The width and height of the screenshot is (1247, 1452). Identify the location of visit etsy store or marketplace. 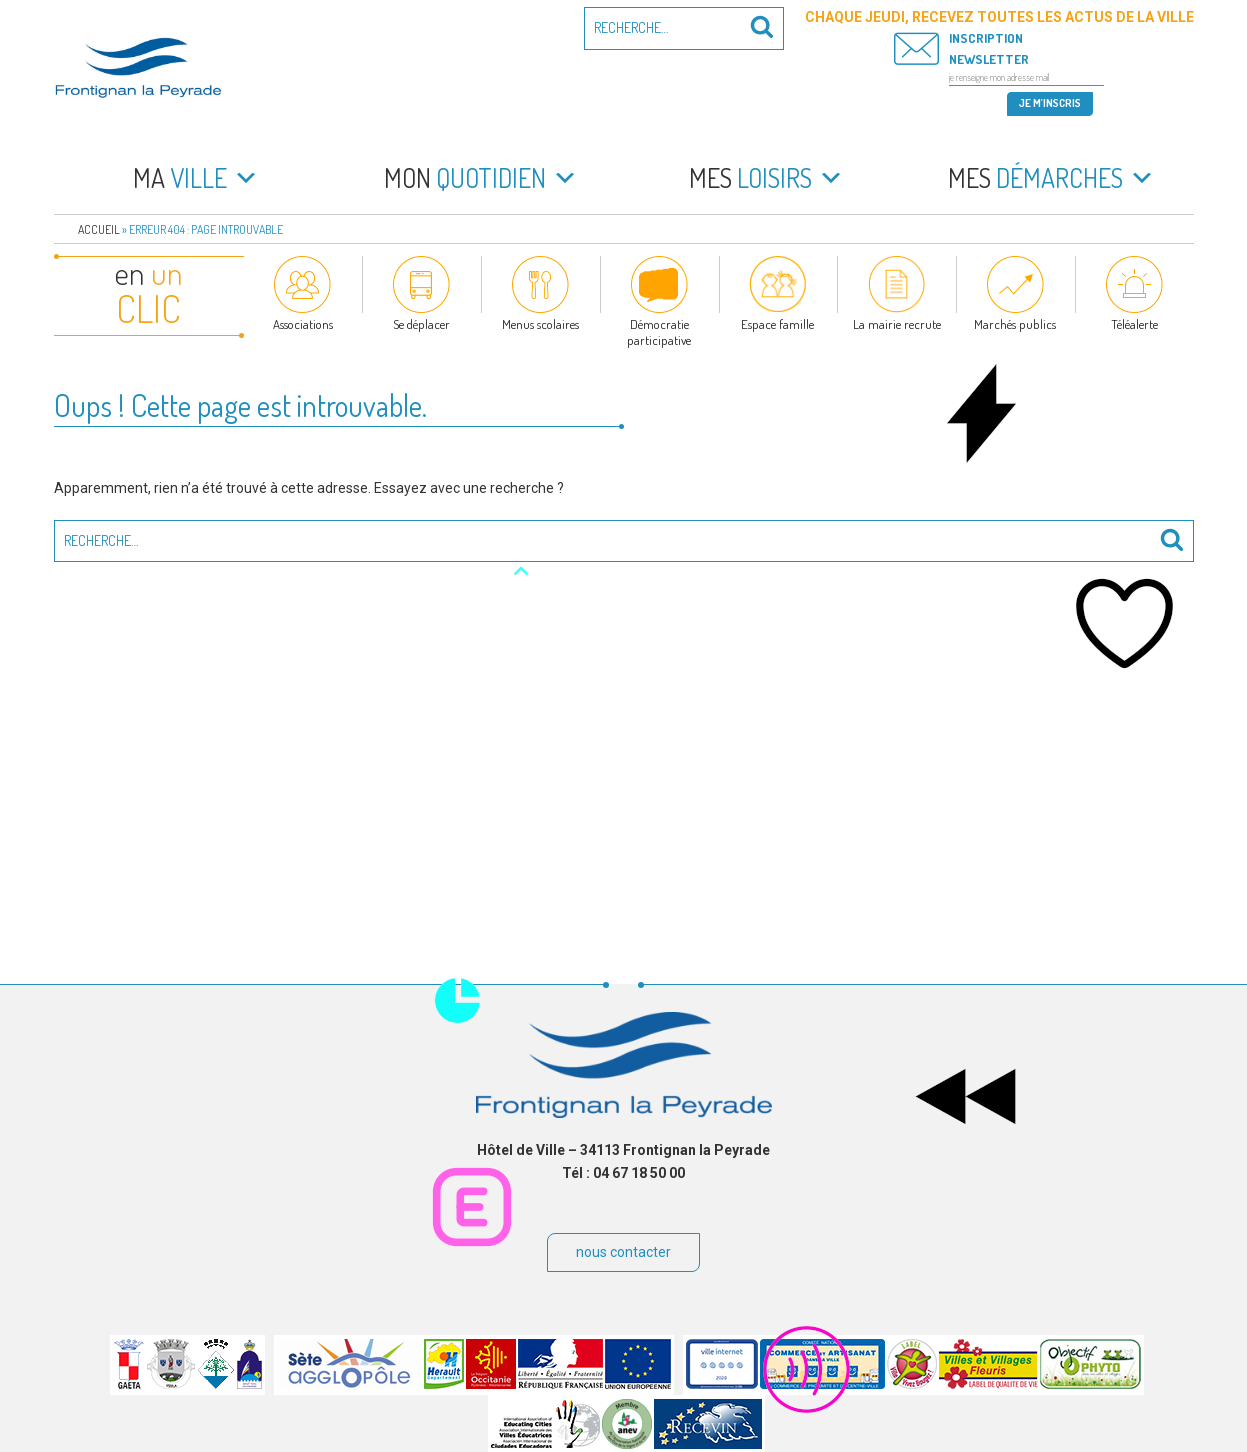
(472, 1207).